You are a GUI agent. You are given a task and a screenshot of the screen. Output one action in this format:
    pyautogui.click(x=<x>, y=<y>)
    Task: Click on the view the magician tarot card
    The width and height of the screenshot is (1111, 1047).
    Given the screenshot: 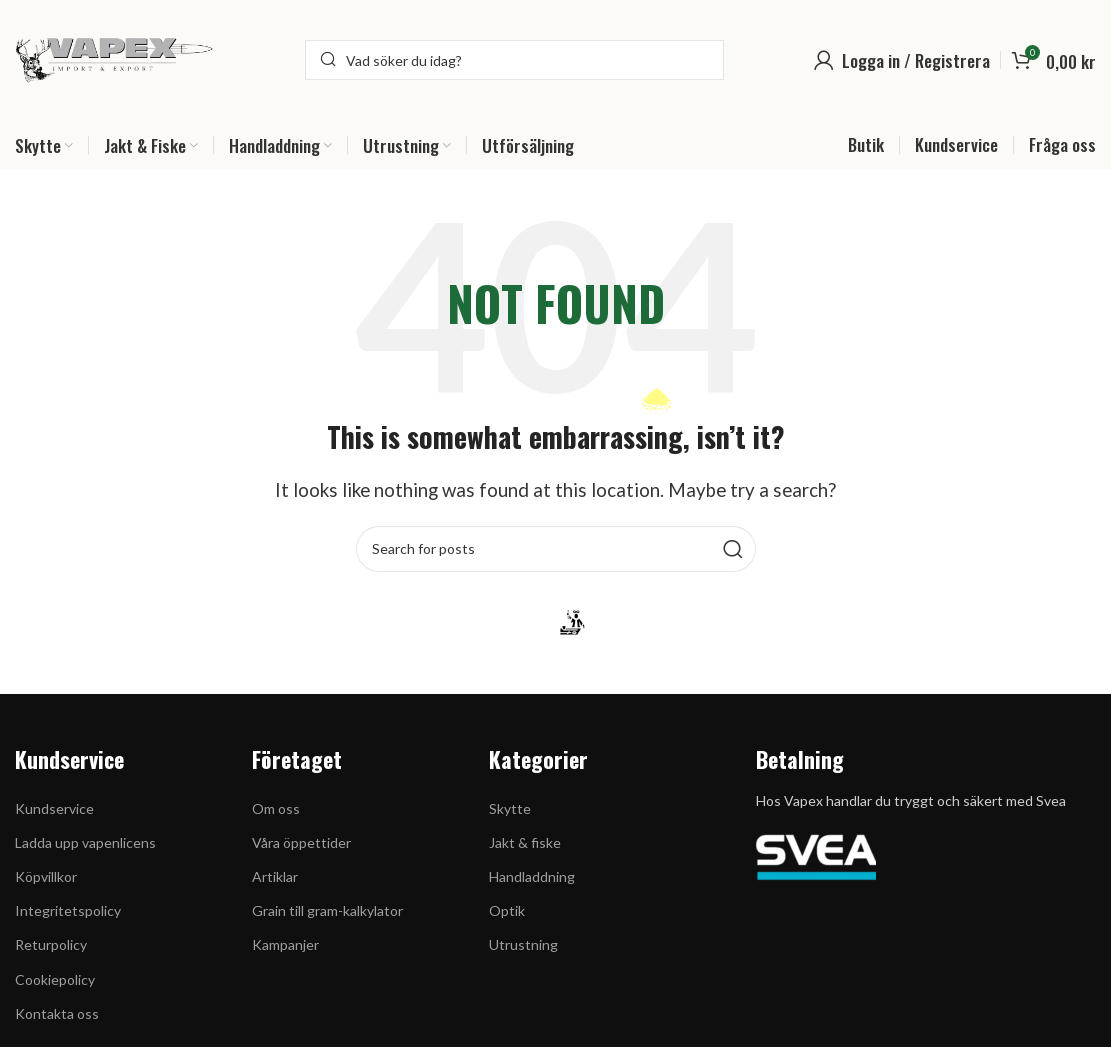 What is the action you would take?
    pyautogui.click(x=572, y=622)
    